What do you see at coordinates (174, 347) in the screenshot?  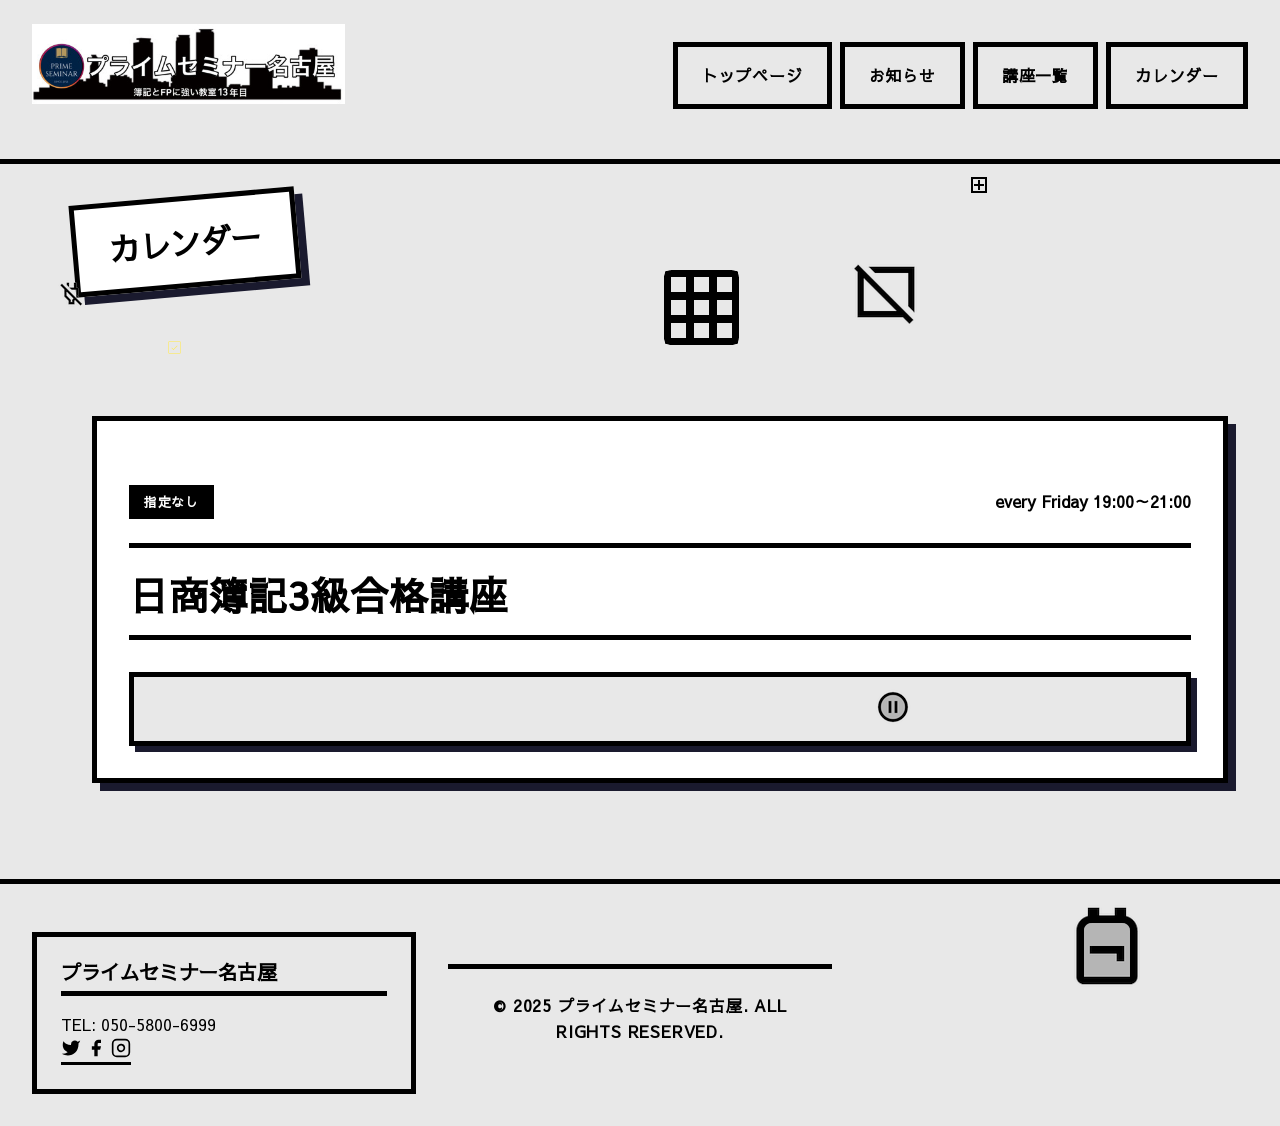 I see `mark task as complete` at bounding box center [174, 347].